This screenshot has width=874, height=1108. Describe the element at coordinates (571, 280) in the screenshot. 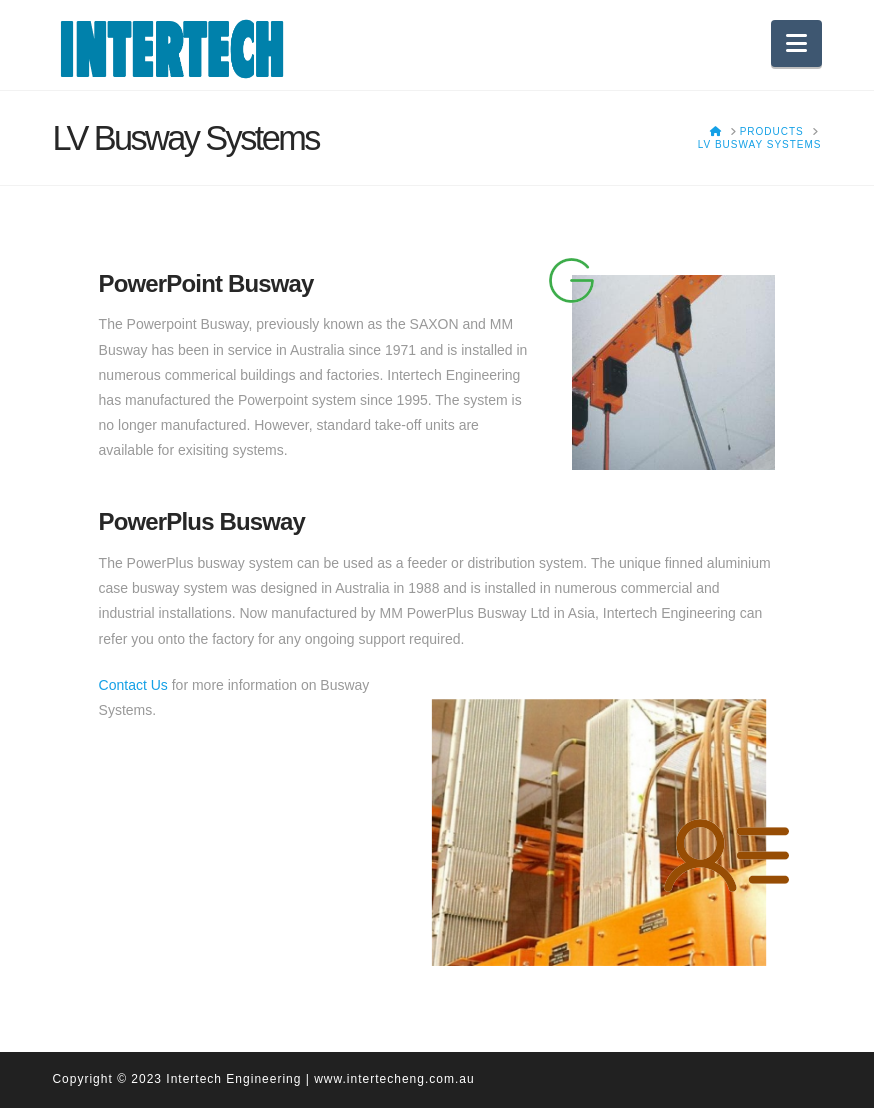

I see `sign in with Google` at that location.